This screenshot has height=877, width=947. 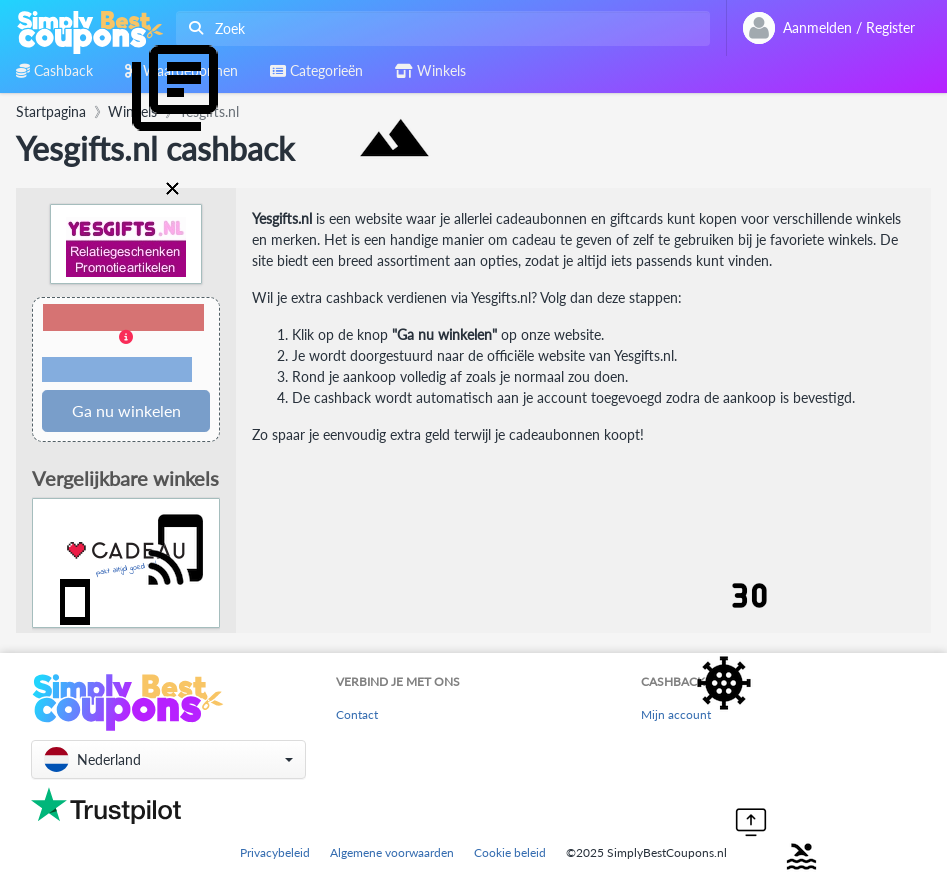 What do you see at coordinates (175, 88) in the screenshot?
I see `access your document library` at bounding box center [175, 88].